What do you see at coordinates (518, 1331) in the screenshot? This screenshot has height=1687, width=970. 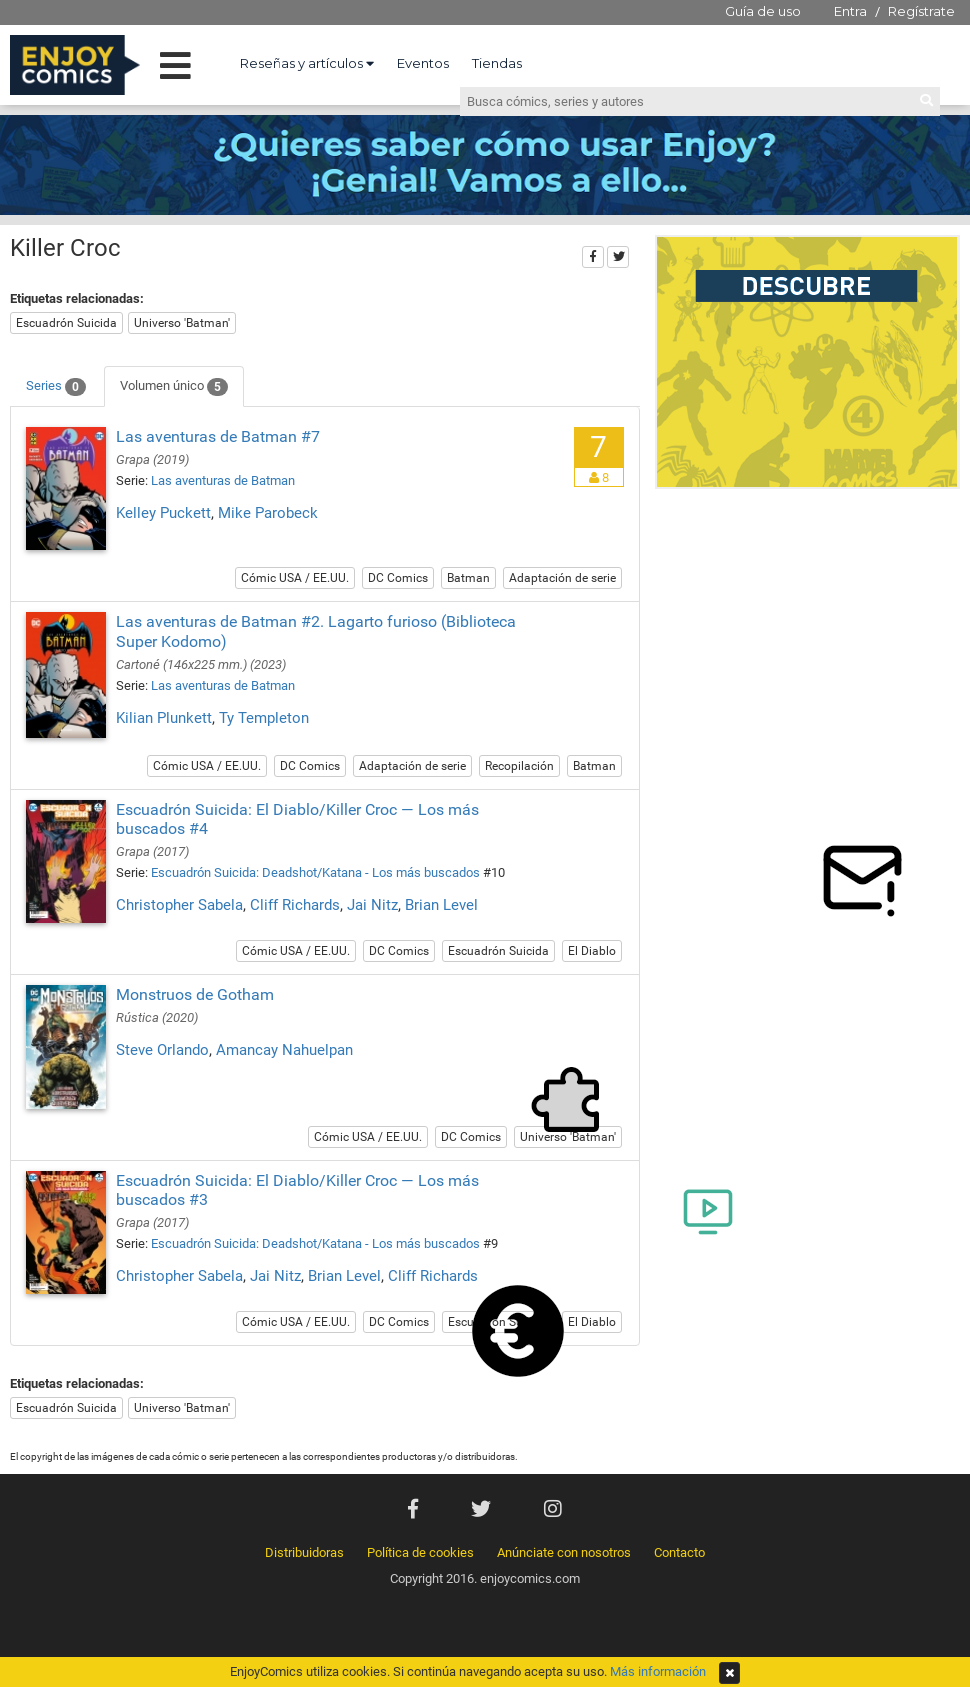 I see `view balance in euros` at bounding box center [518, 1331].